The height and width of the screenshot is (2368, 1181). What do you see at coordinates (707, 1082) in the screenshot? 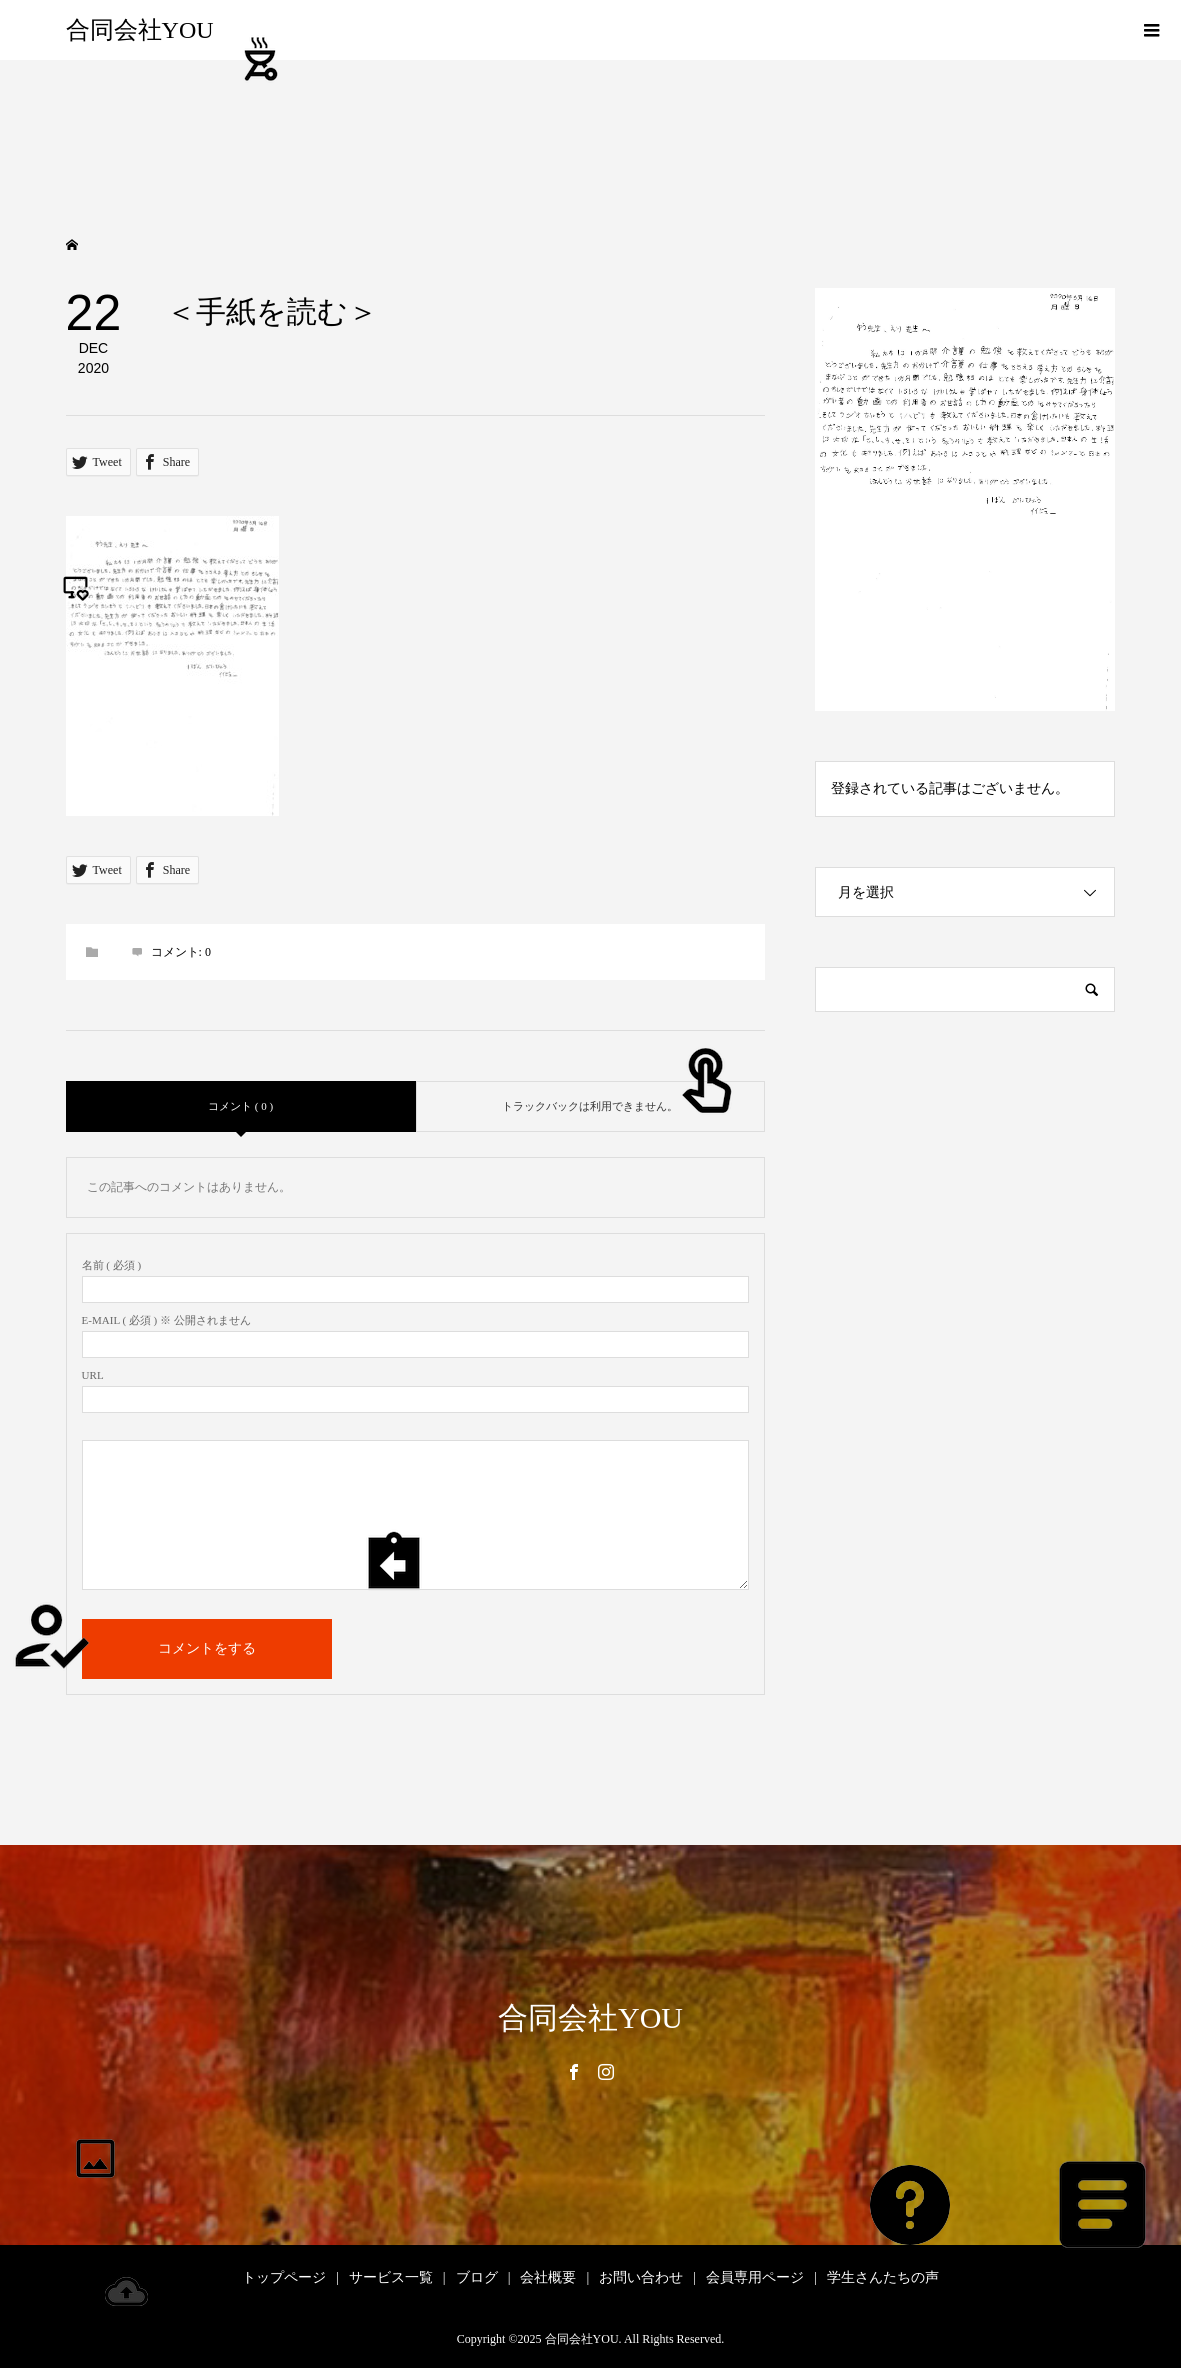
I see `tap to interact with this element` at bounding box center [707, 1082].